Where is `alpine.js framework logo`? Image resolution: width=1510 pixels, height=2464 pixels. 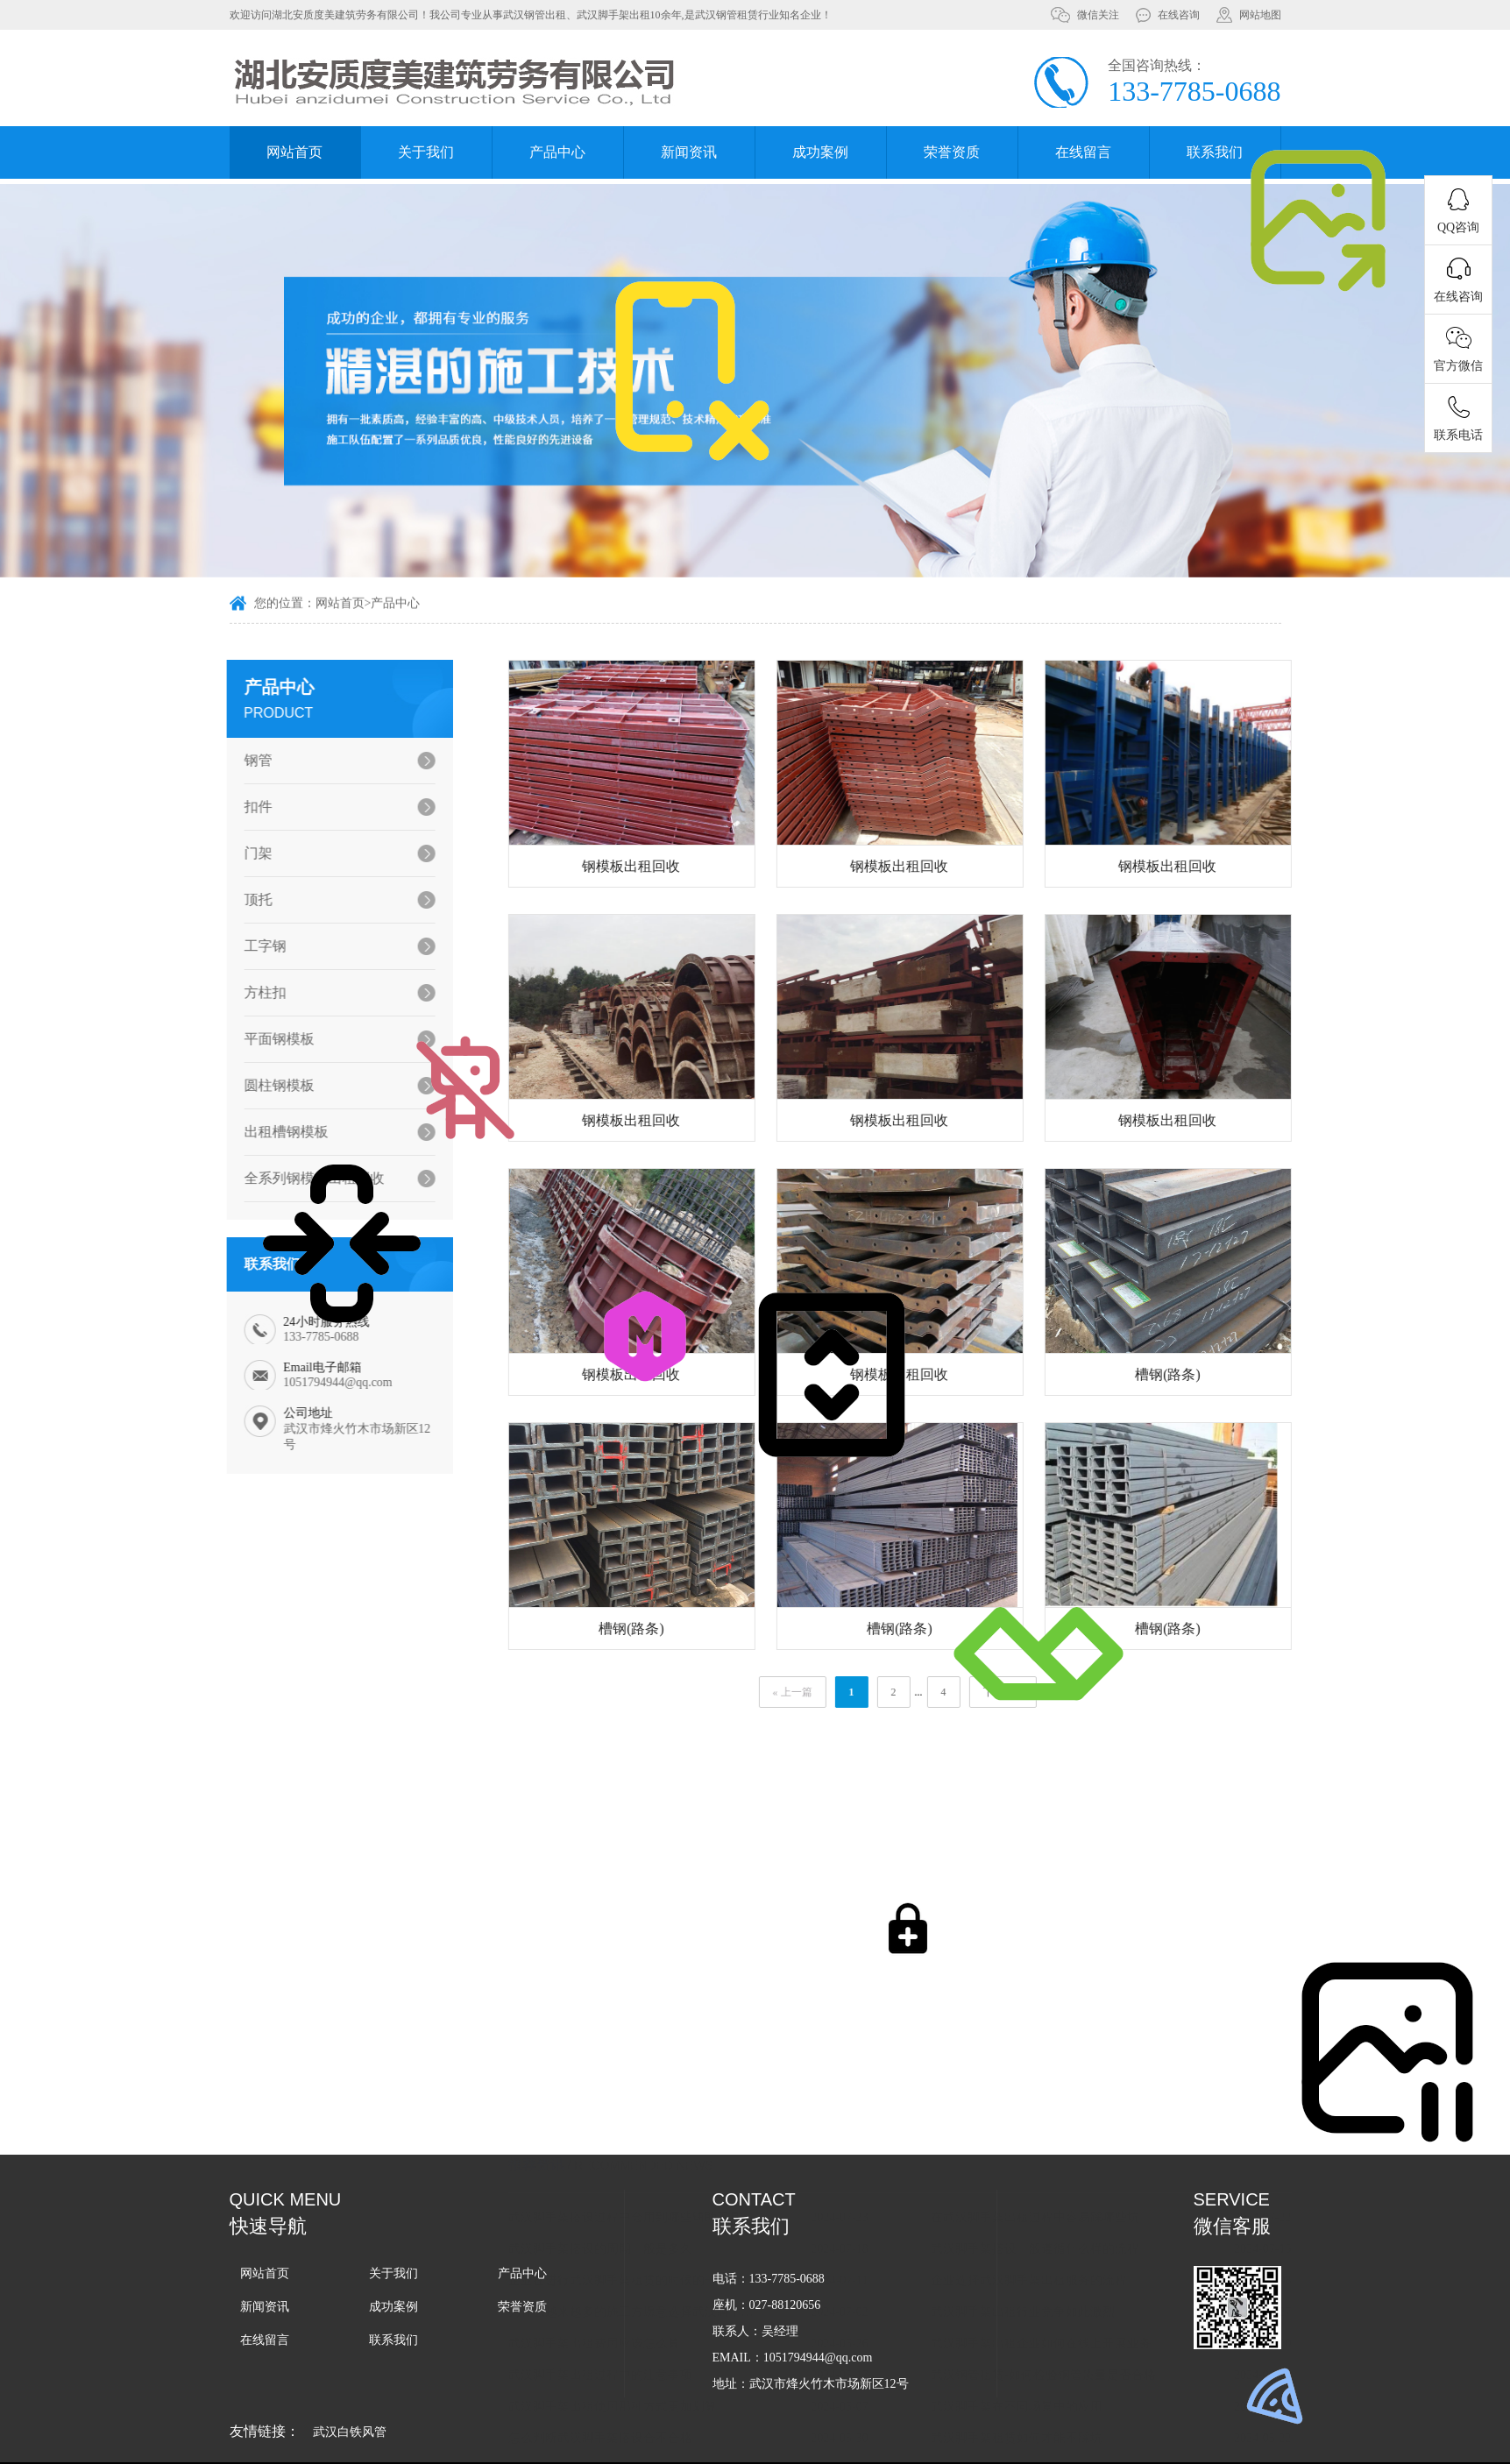 alpine.js framework logo is located at coordinates (1039, 1658).